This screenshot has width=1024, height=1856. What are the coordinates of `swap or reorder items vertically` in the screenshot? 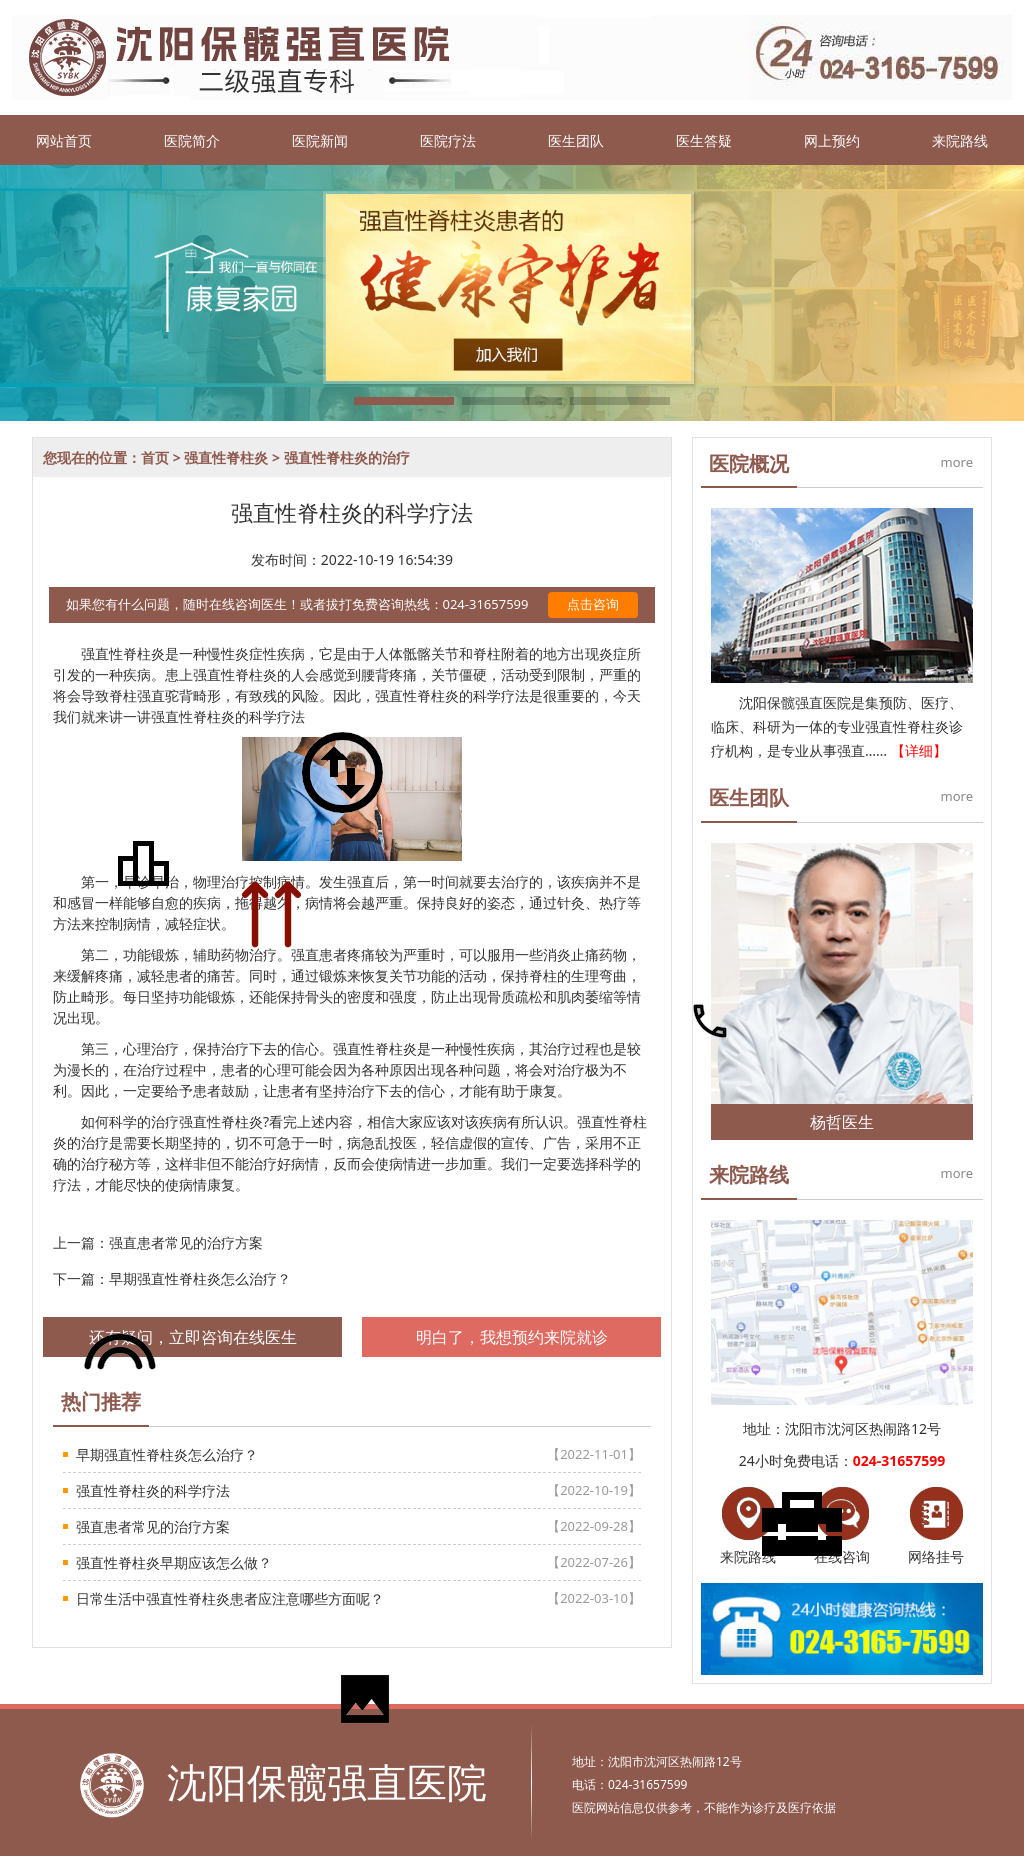 It's located at (342, 772).